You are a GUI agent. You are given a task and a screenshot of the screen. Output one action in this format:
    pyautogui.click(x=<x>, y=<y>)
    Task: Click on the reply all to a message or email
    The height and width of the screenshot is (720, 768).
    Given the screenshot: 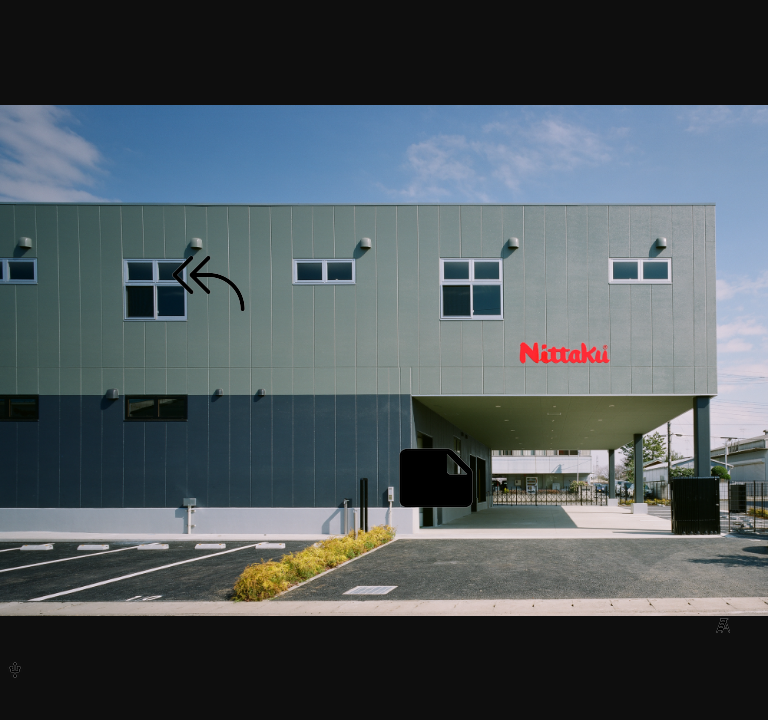 What is the action you would take?
    pyautogui.click(x=208, y=283)
    